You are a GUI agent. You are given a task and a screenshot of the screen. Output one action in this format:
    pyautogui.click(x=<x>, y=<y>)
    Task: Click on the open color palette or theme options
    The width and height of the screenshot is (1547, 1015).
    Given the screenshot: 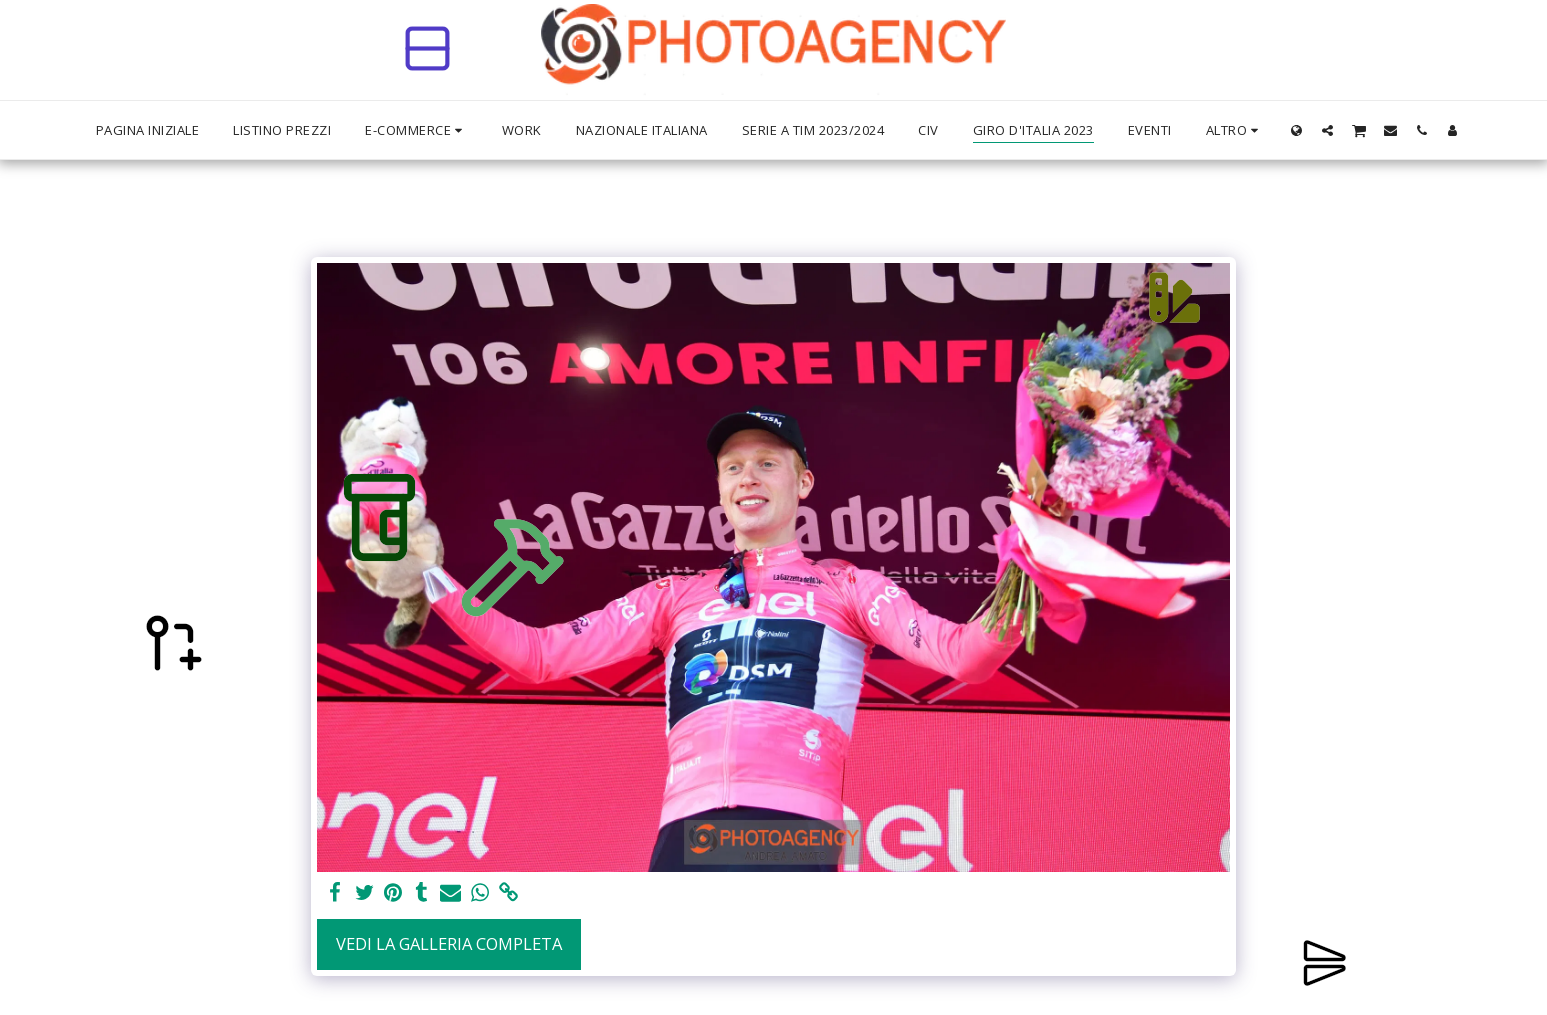 What is the action you would take?
    pyautogui.click(x=1174, y=297)
    